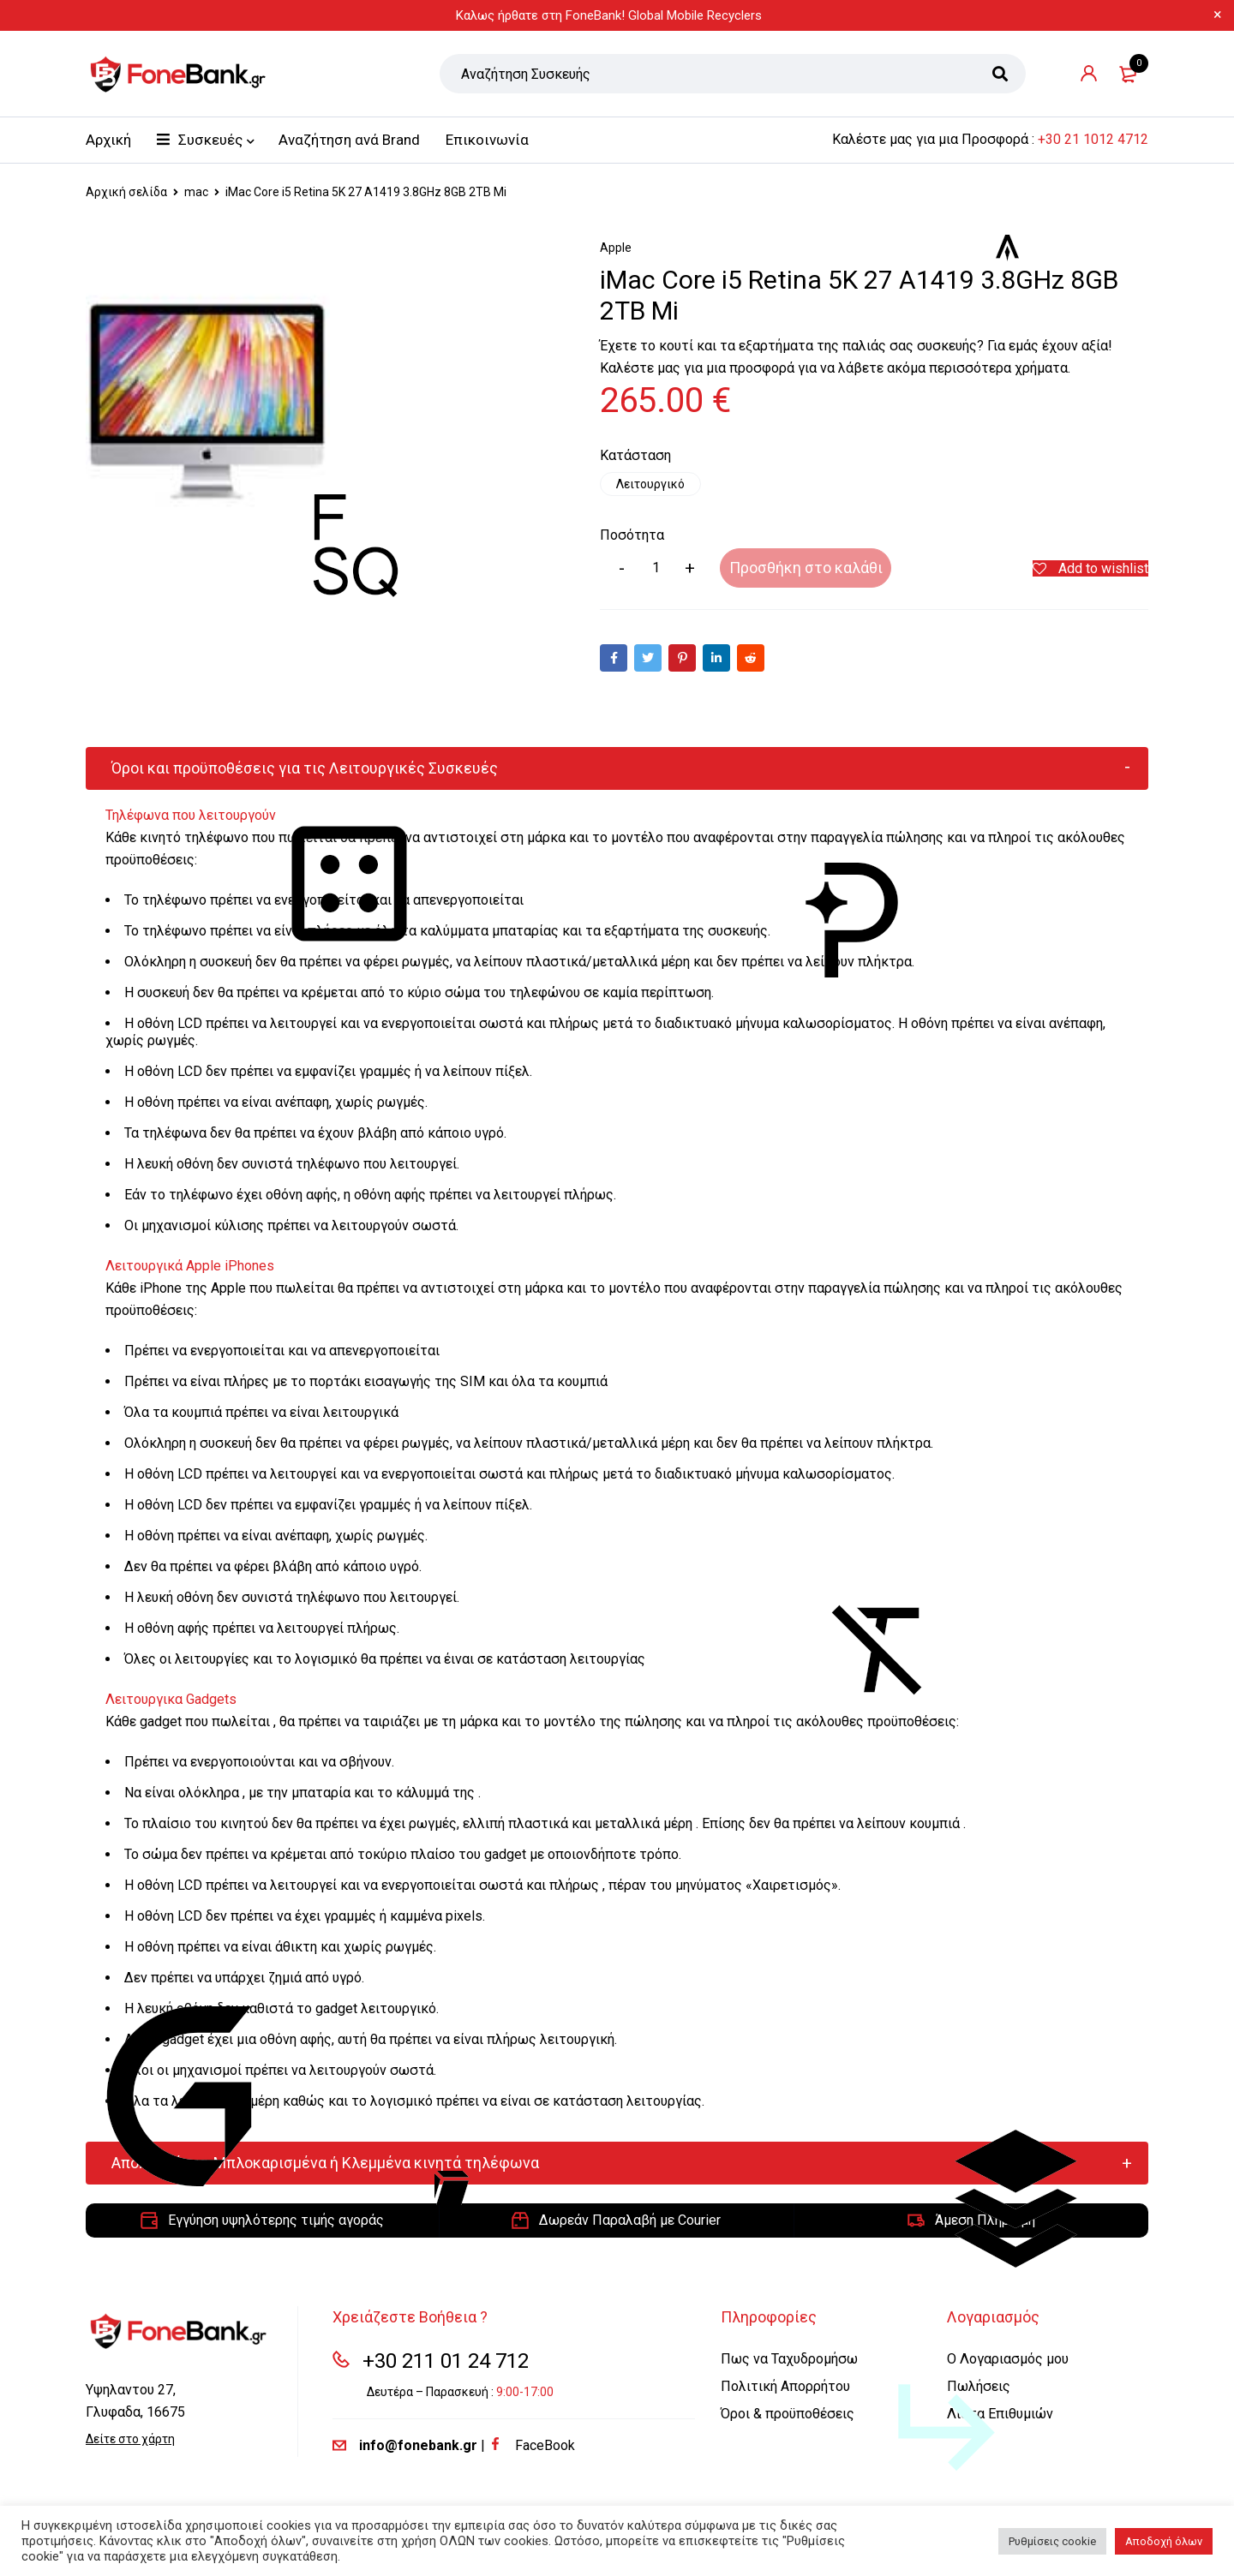  I want to click on paddle payment platform logo, so click(852, 920).